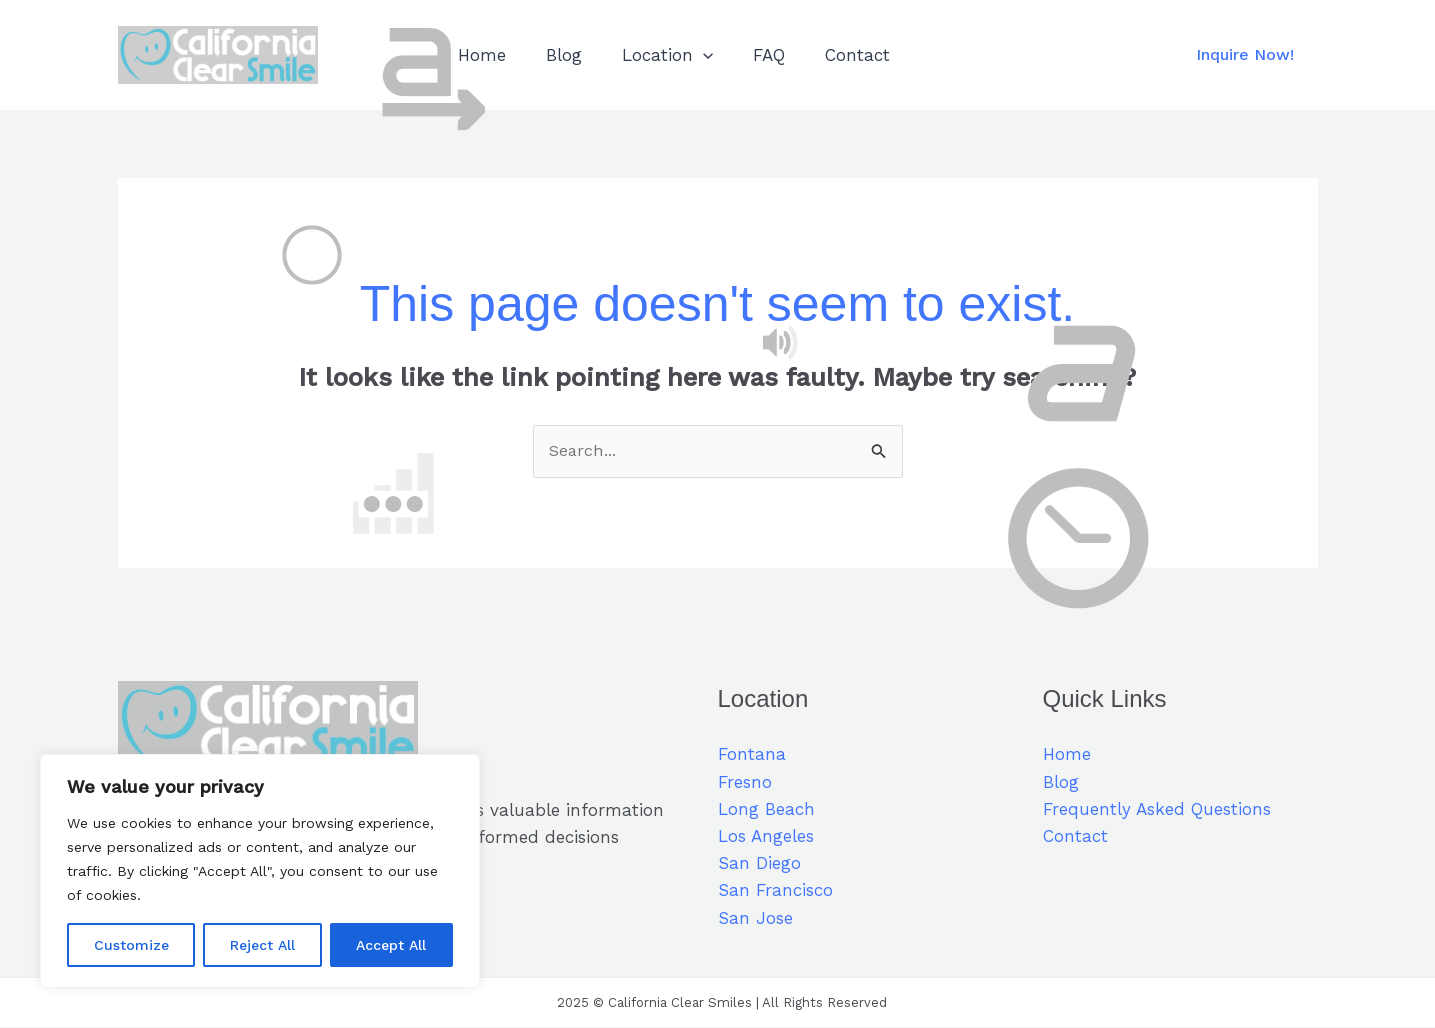 Image resolution: width=1435 pixels, height=1028 pixels. I want to click on open date and time settings, so click(1083, 543).